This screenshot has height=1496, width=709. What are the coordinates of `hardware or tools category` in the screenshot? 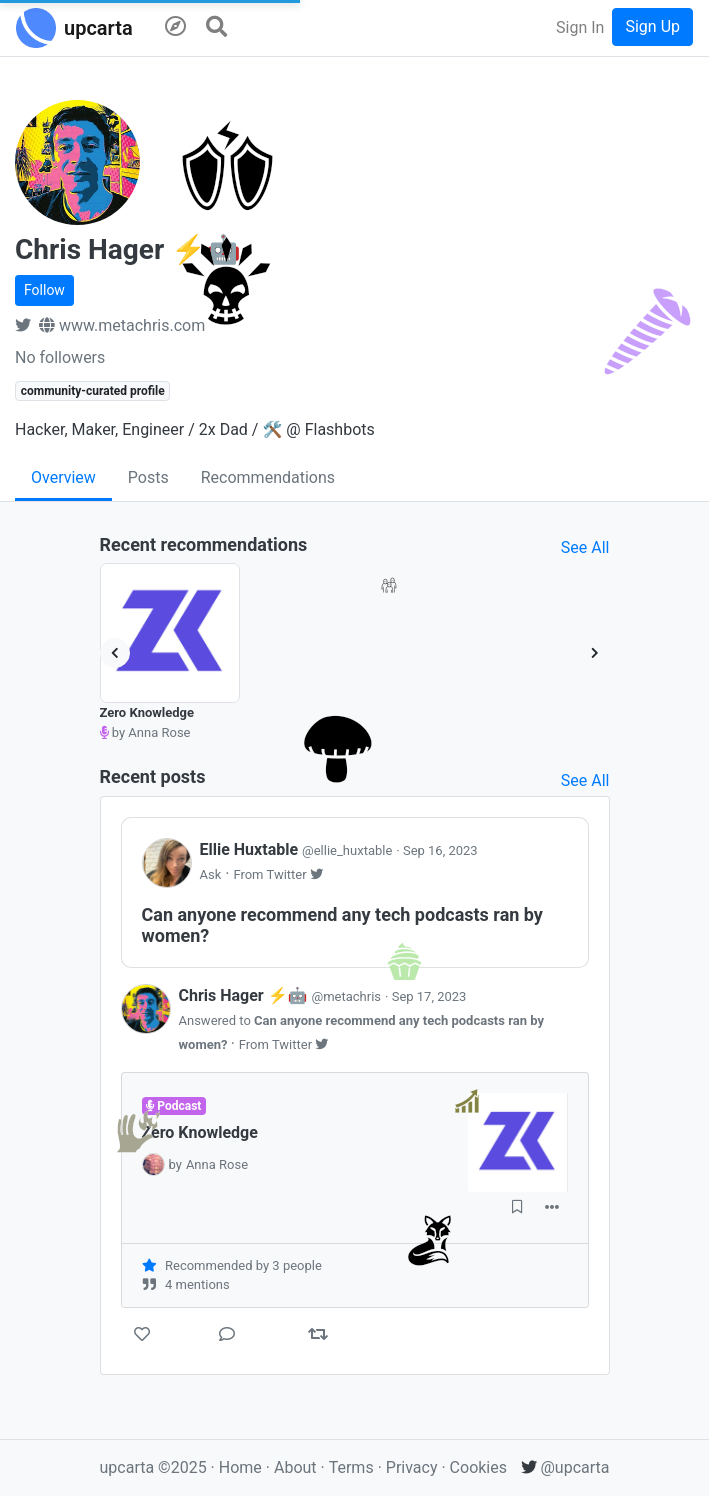 It's located at (647, 331).